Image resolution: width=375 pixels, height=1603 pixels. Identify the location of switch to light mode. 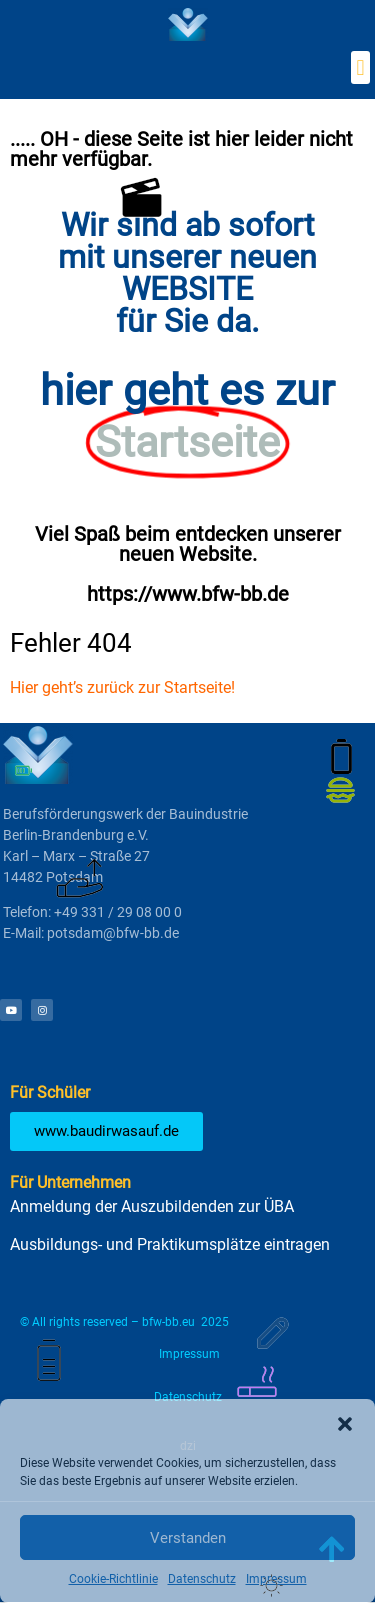
(271, 1585).